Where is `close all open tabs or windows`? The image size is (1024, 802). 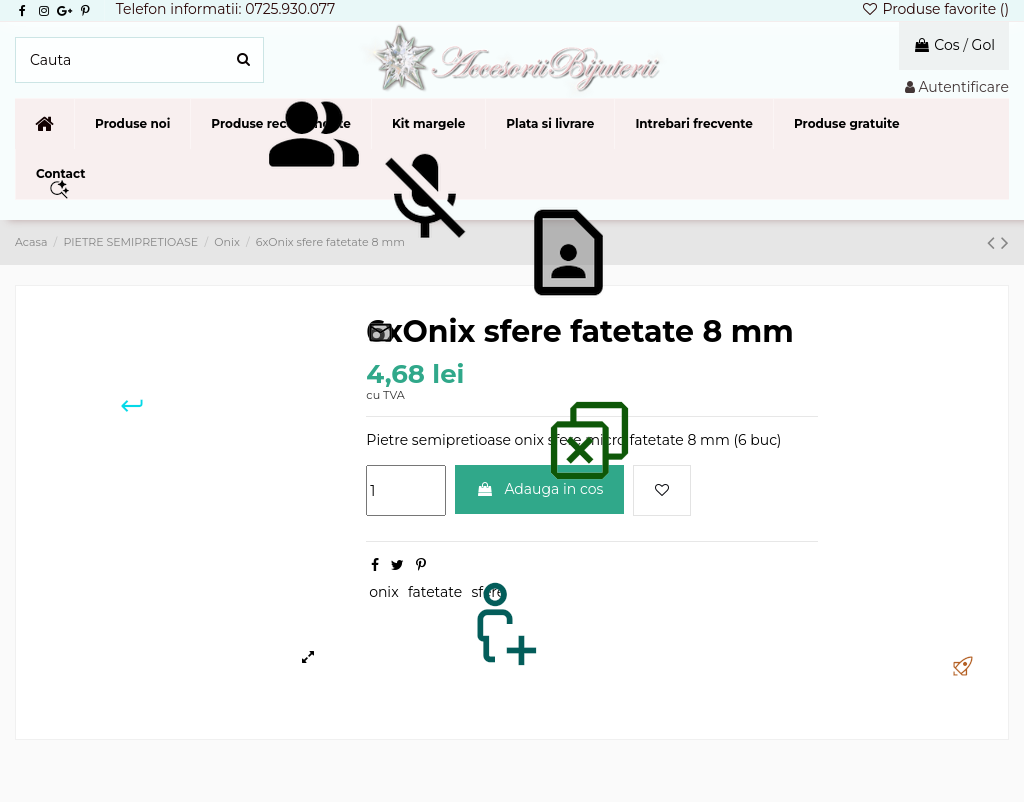
close all open tabs or windows is located at coordinates (589, 440).